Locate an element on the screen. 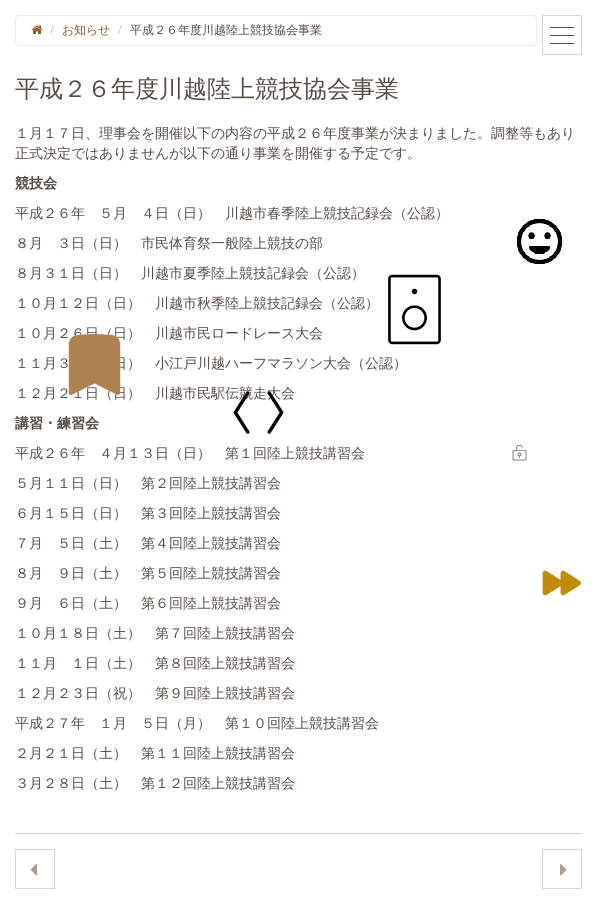 This screenshot has width=597, height=919. adjust speaker or audio output settings is located at coordinates (414, 309).